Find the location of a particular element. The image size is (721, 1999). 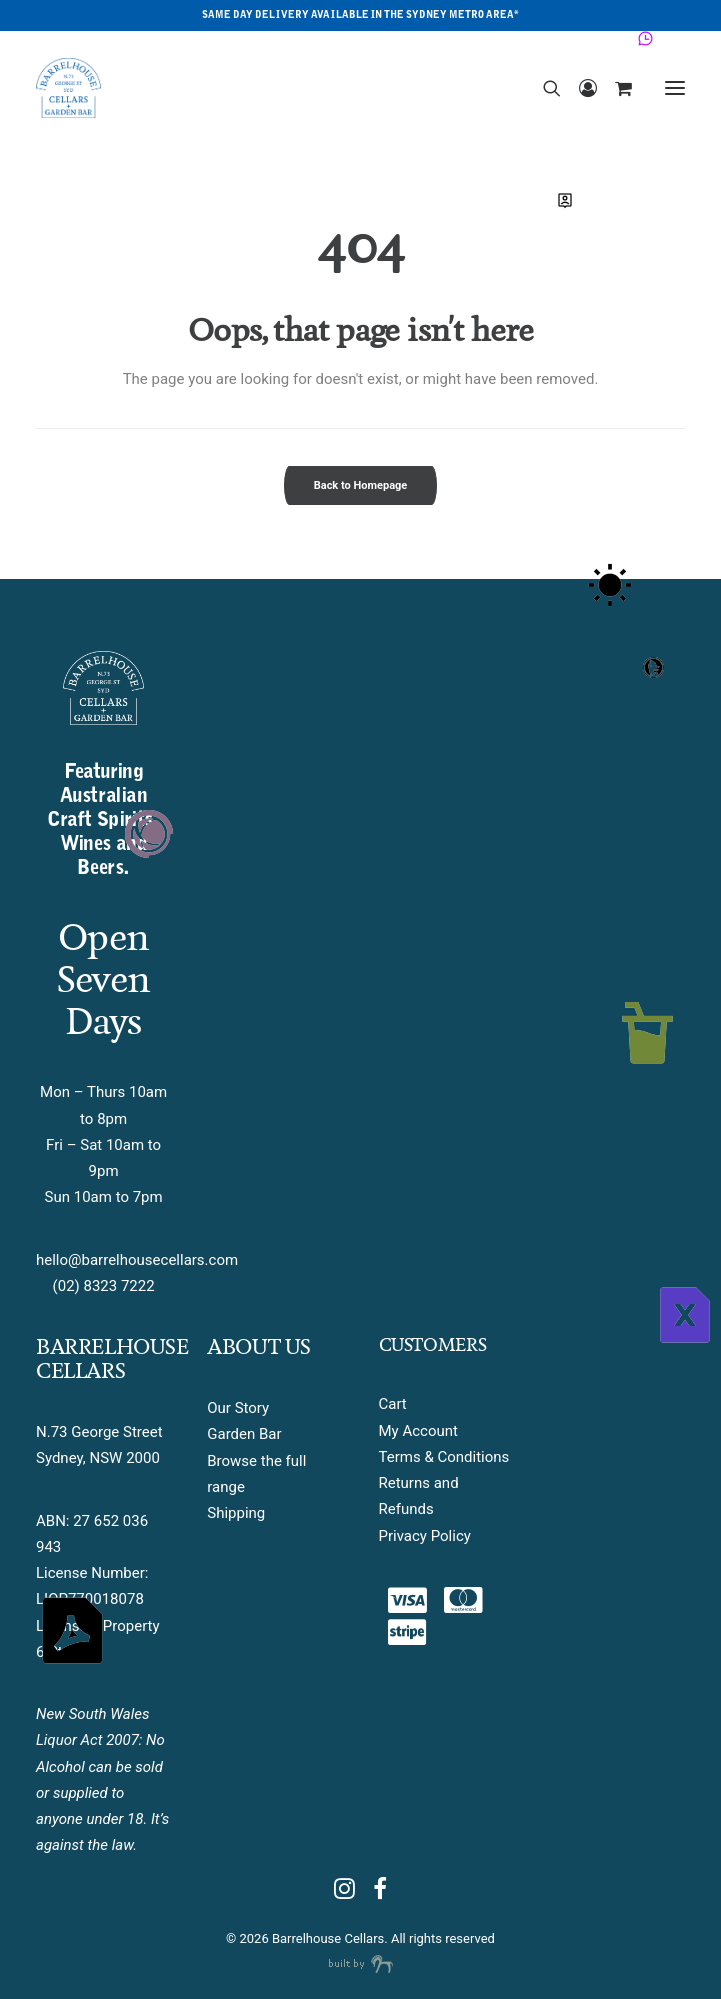

visit freelancermap website or platform is located at coordinates (149, 834).